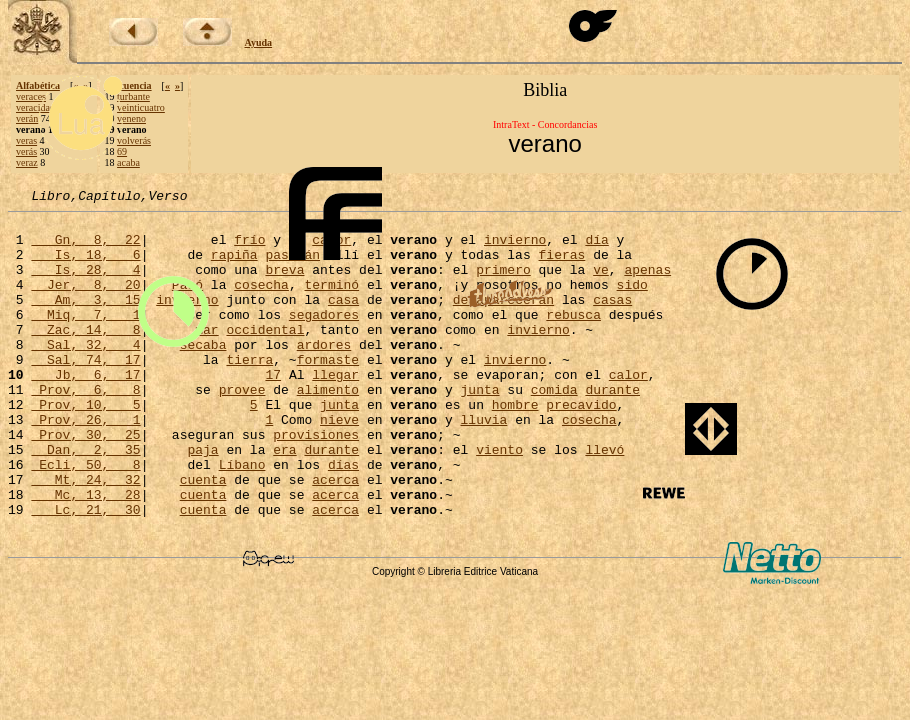 The height and width of the screenshot is (720, 910). What do you see at coordinates (335, 213) in the screenshot?
I see `open the Farfetch app` at bounding box center [335, 213].